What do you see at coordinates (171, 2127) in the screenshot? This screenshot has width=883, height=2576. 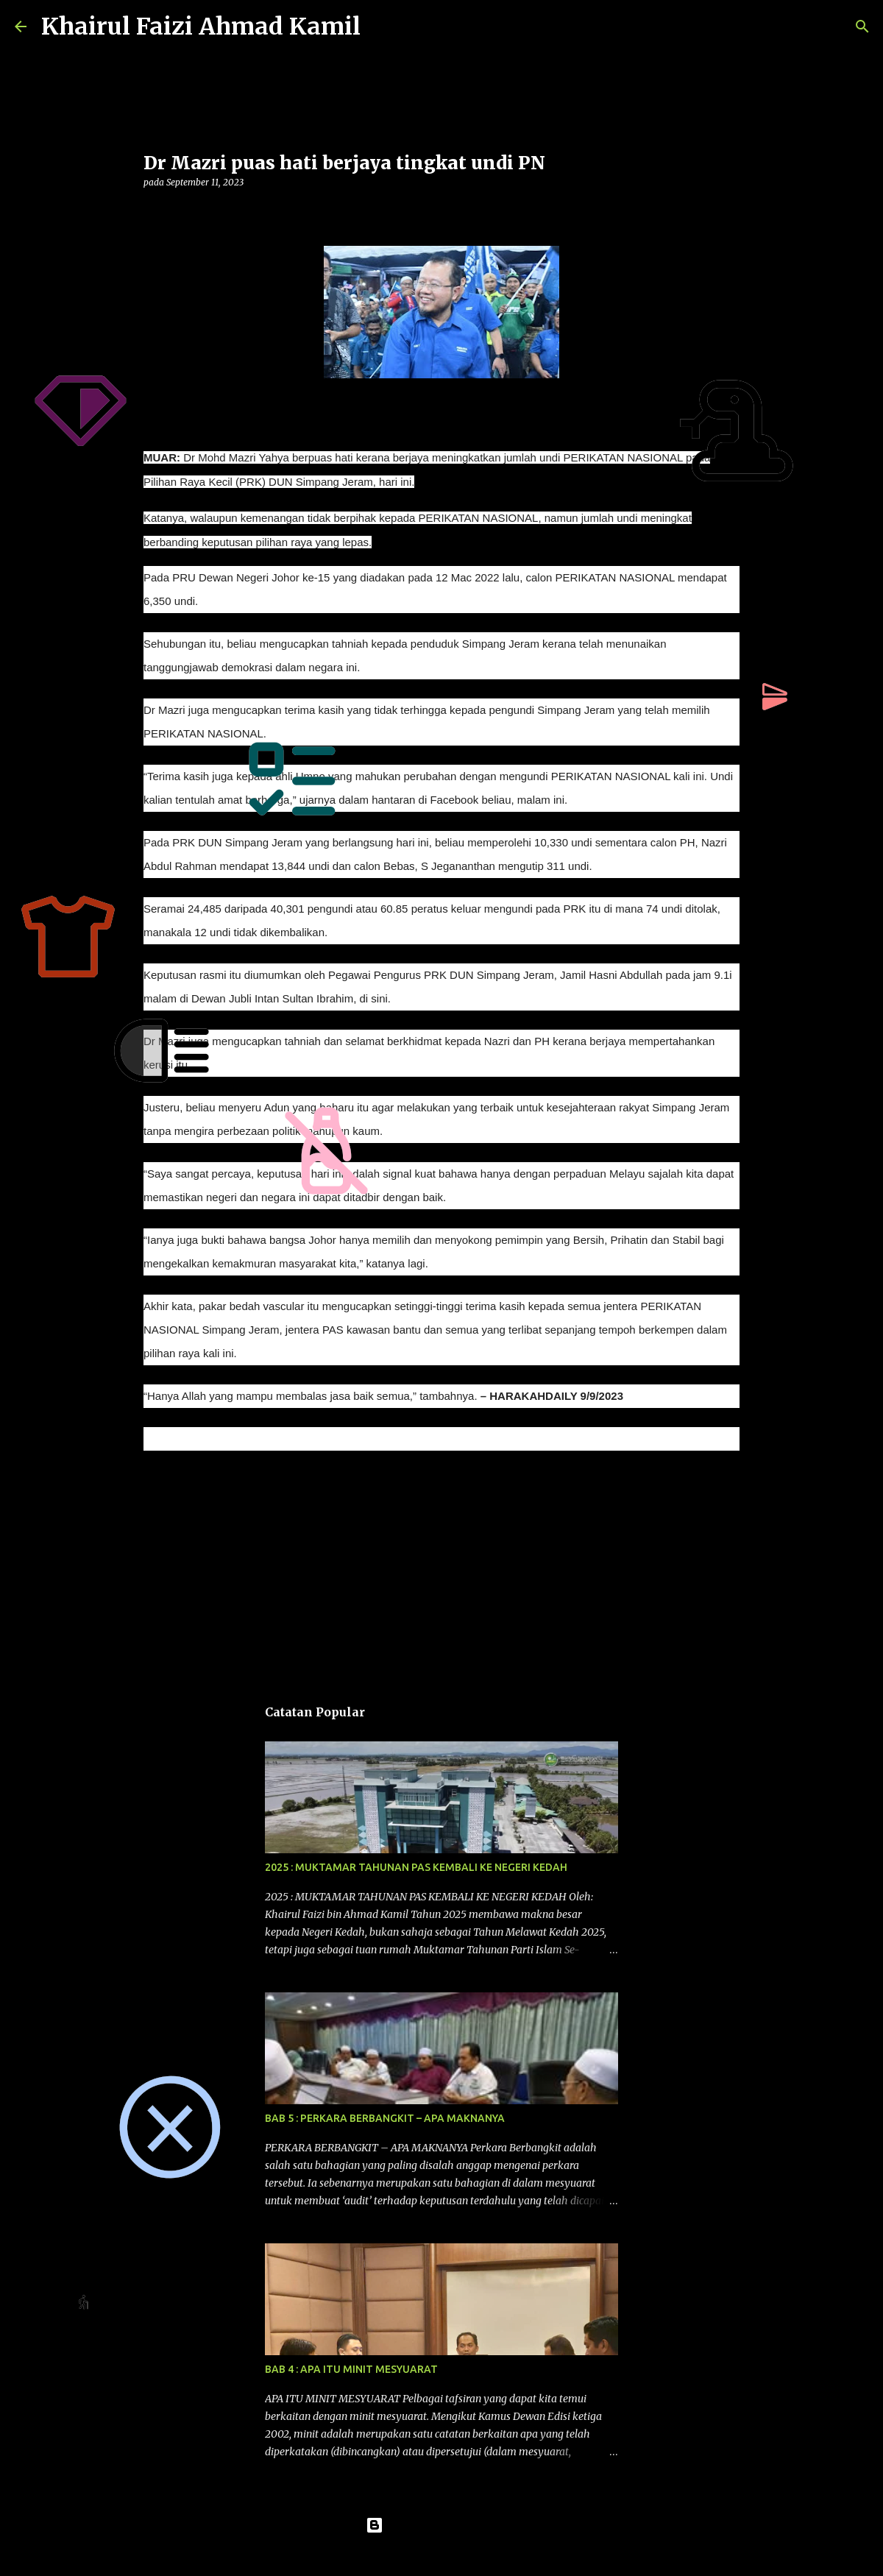 I see `indicates an error or failed action` at bounding box center [171, 2127].